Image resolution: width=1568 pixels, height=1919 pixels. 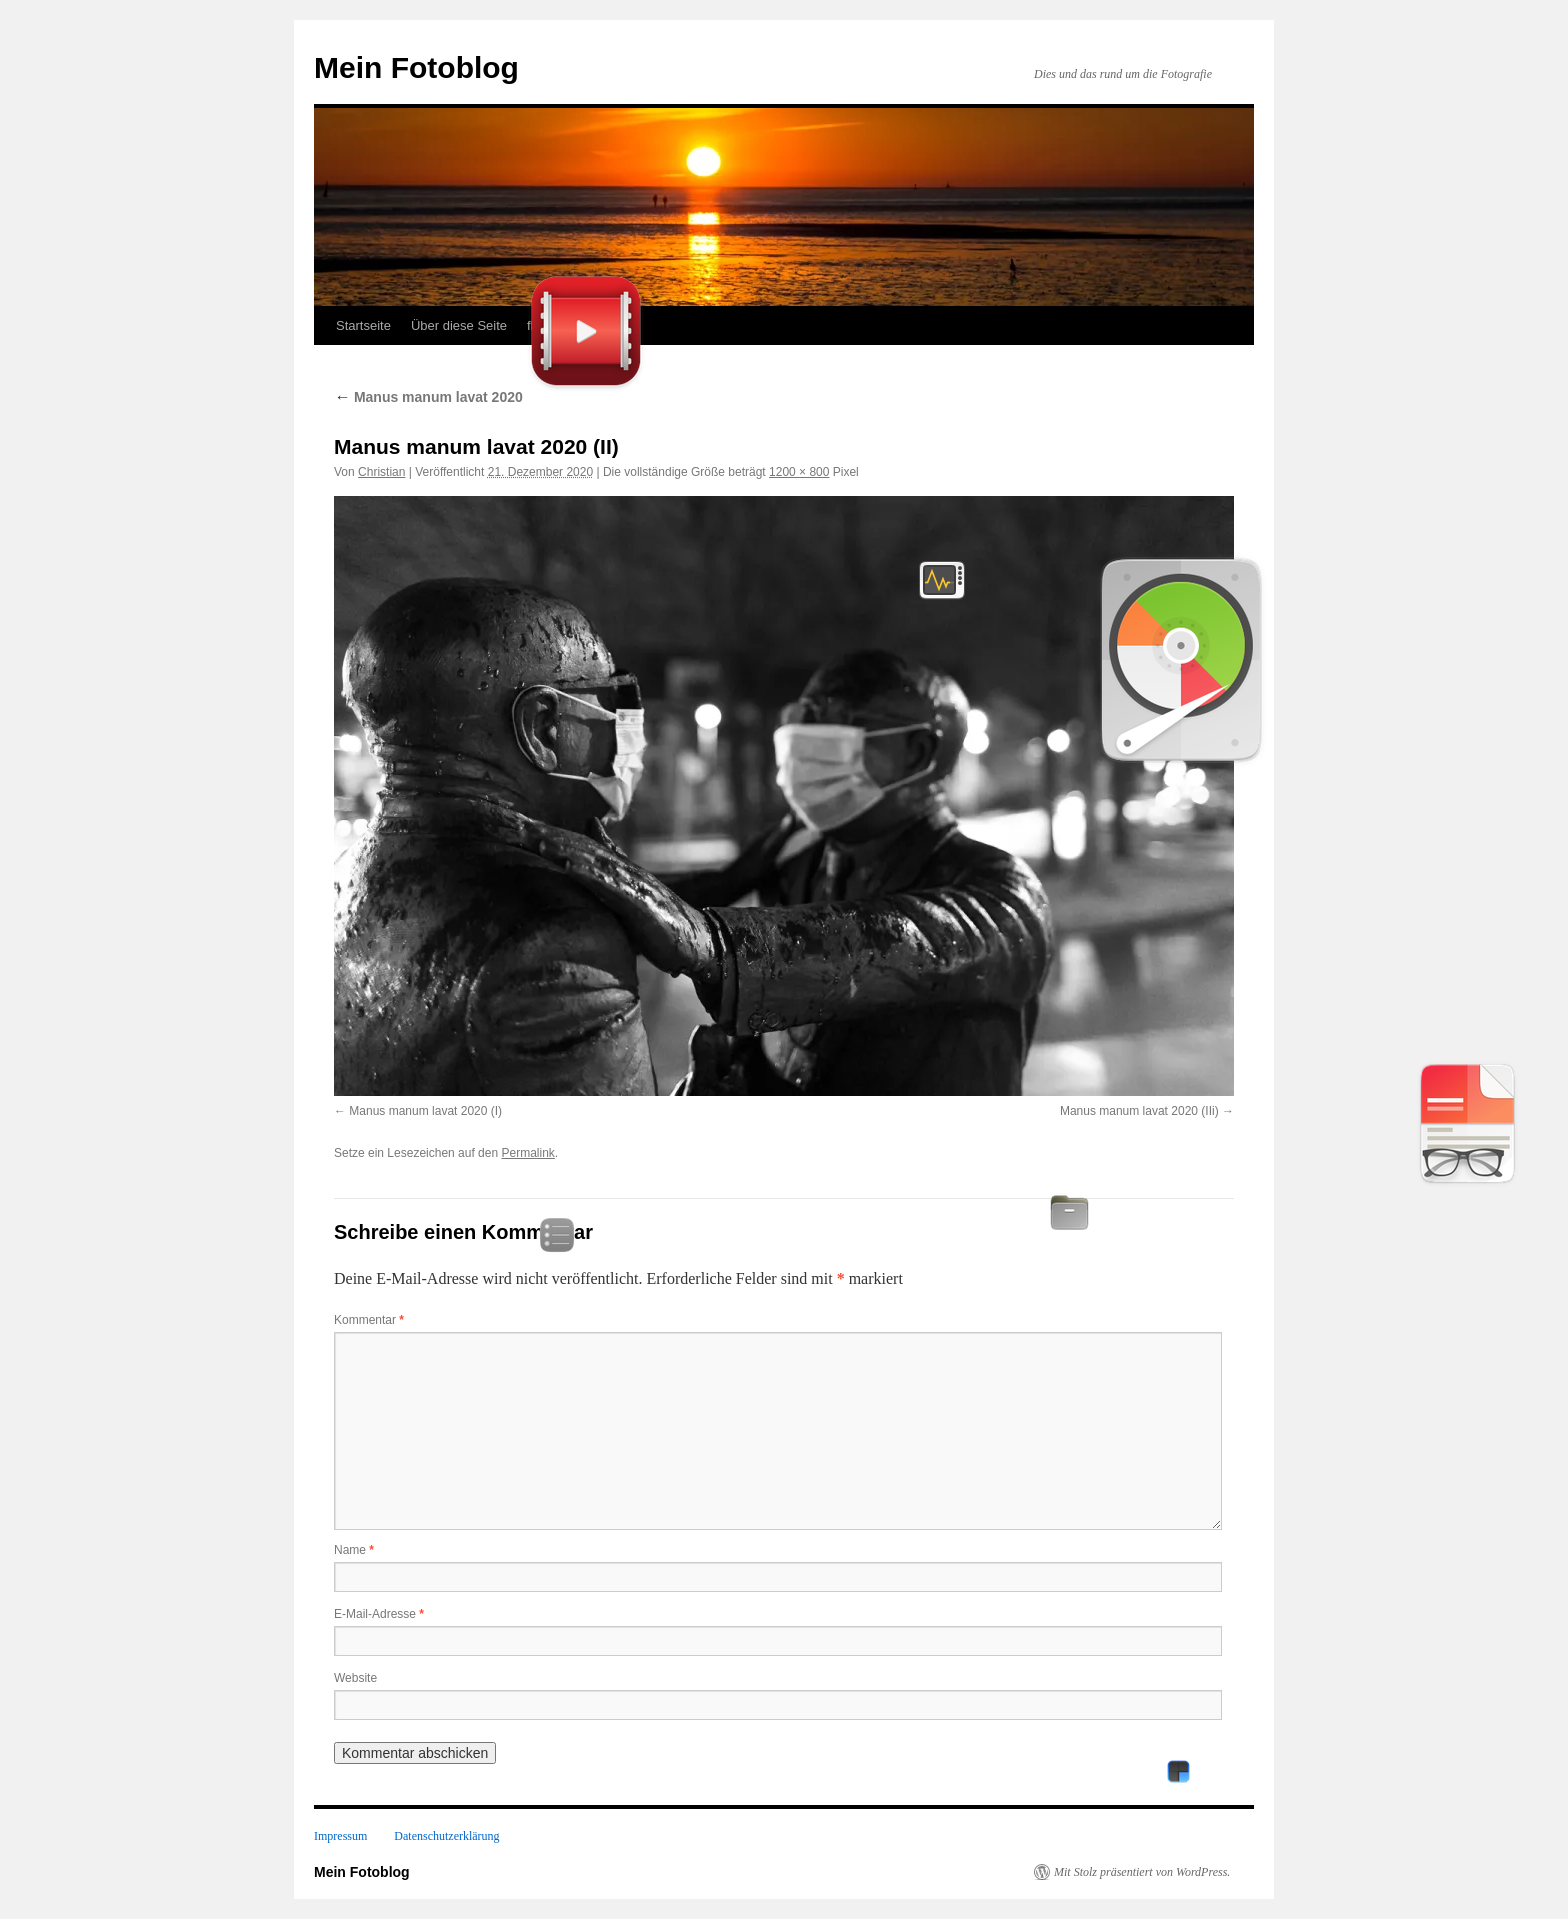 I want to click on open htop system monitor application, so click(x=942, y=580).